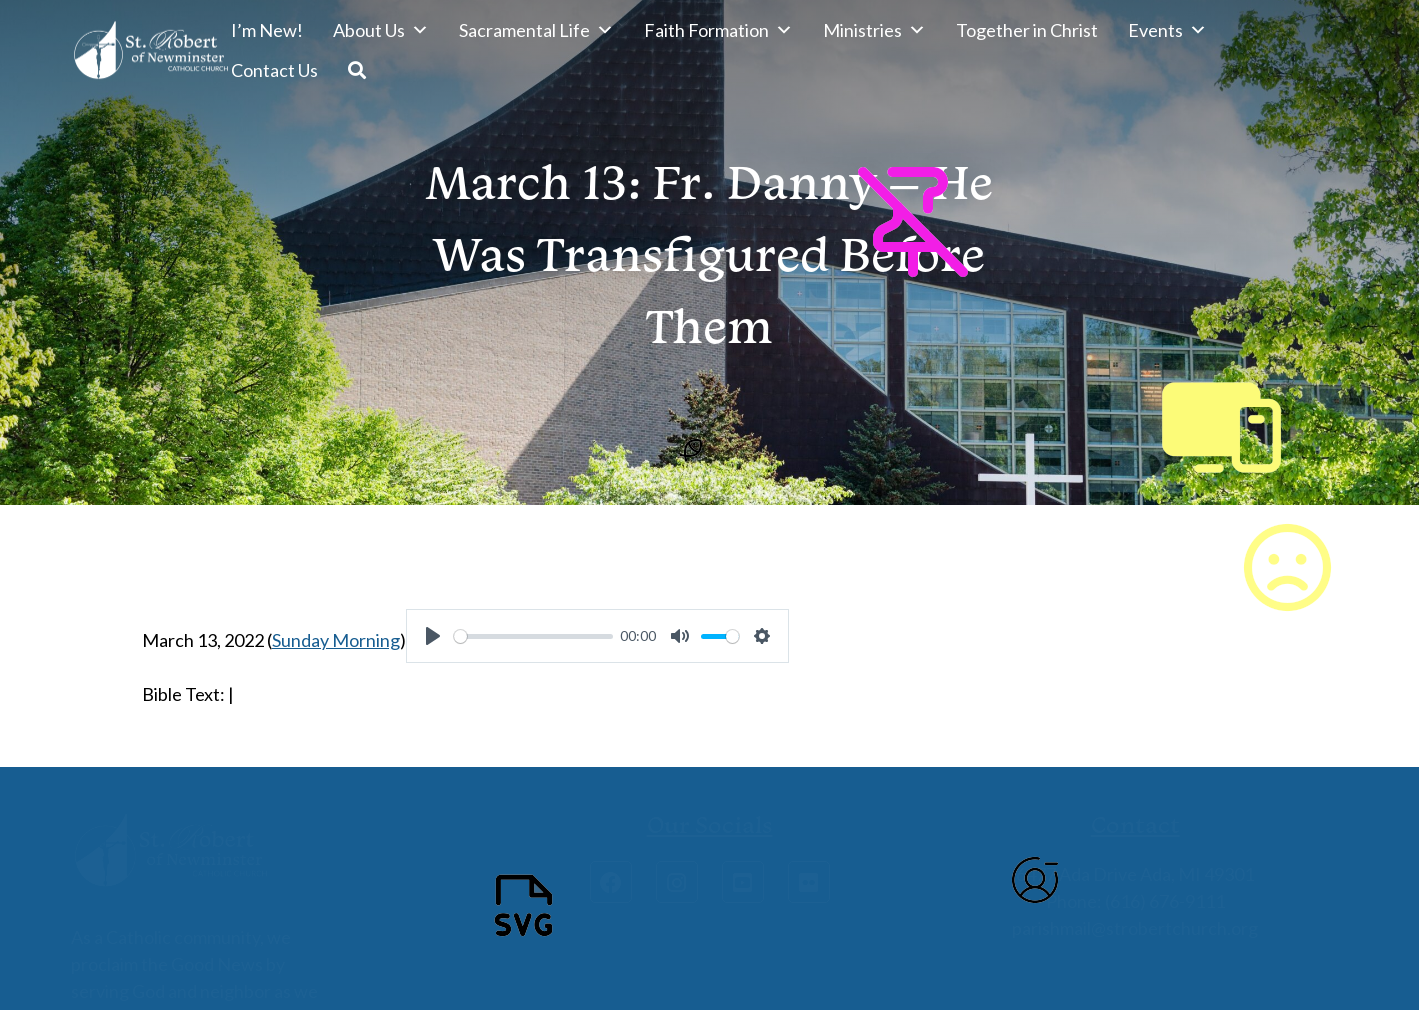  I want to click on unpin an item from its current location, so click(913, 222).